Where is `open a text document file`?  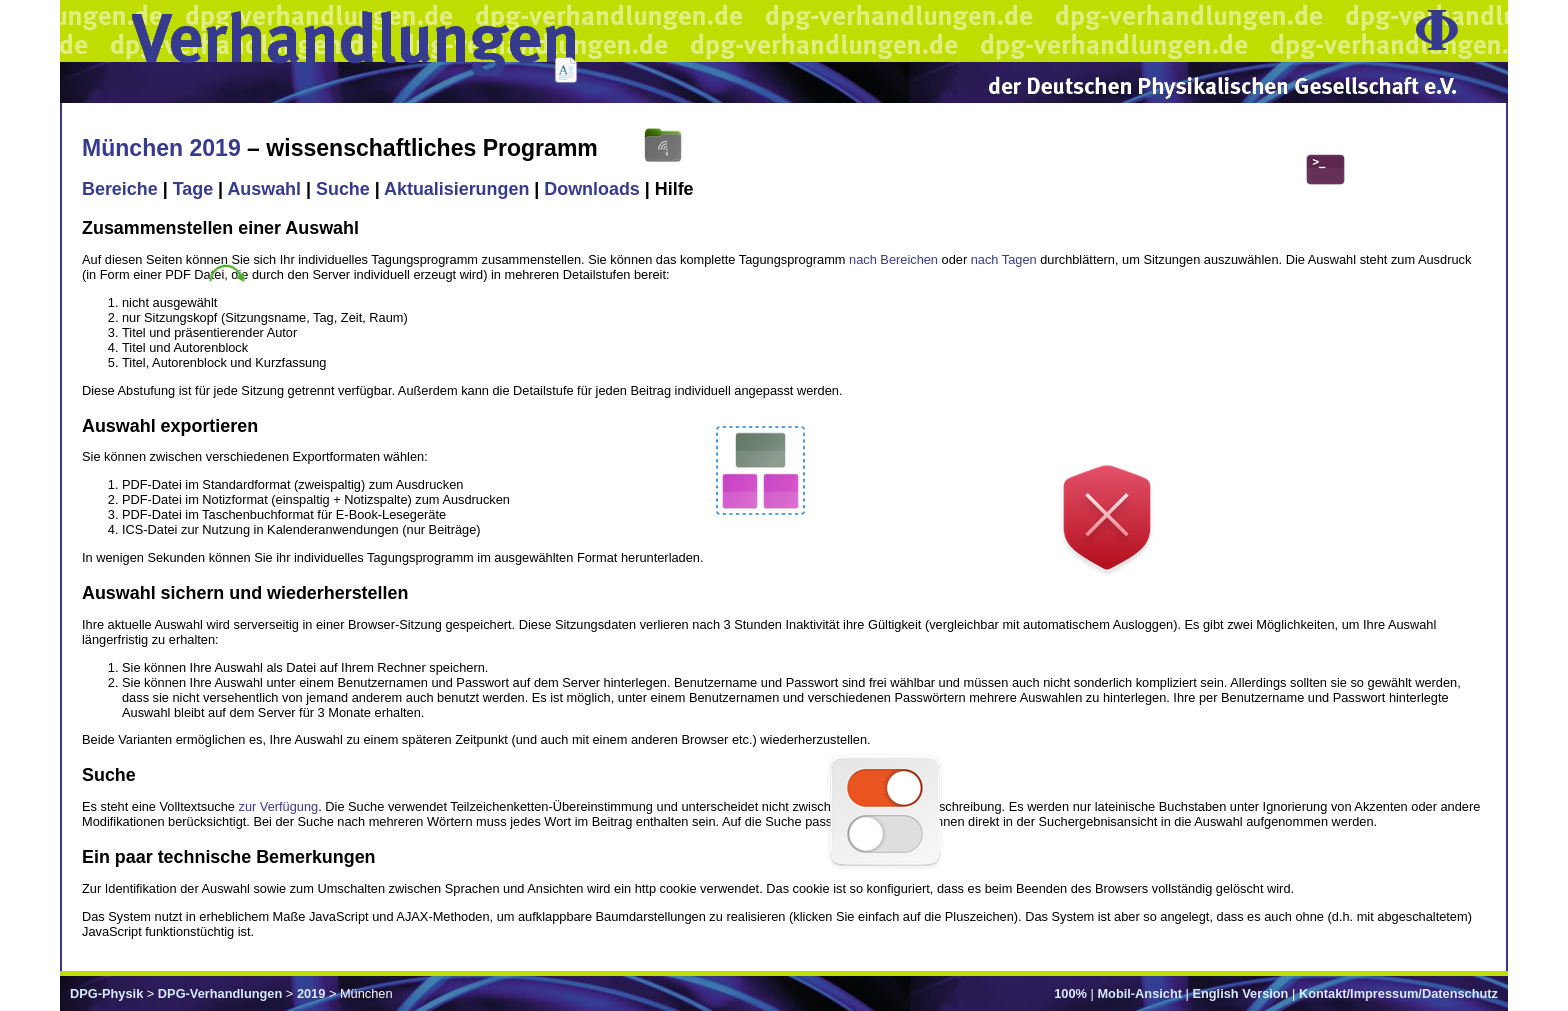 open a text document file is located at coordinates (566, 70).